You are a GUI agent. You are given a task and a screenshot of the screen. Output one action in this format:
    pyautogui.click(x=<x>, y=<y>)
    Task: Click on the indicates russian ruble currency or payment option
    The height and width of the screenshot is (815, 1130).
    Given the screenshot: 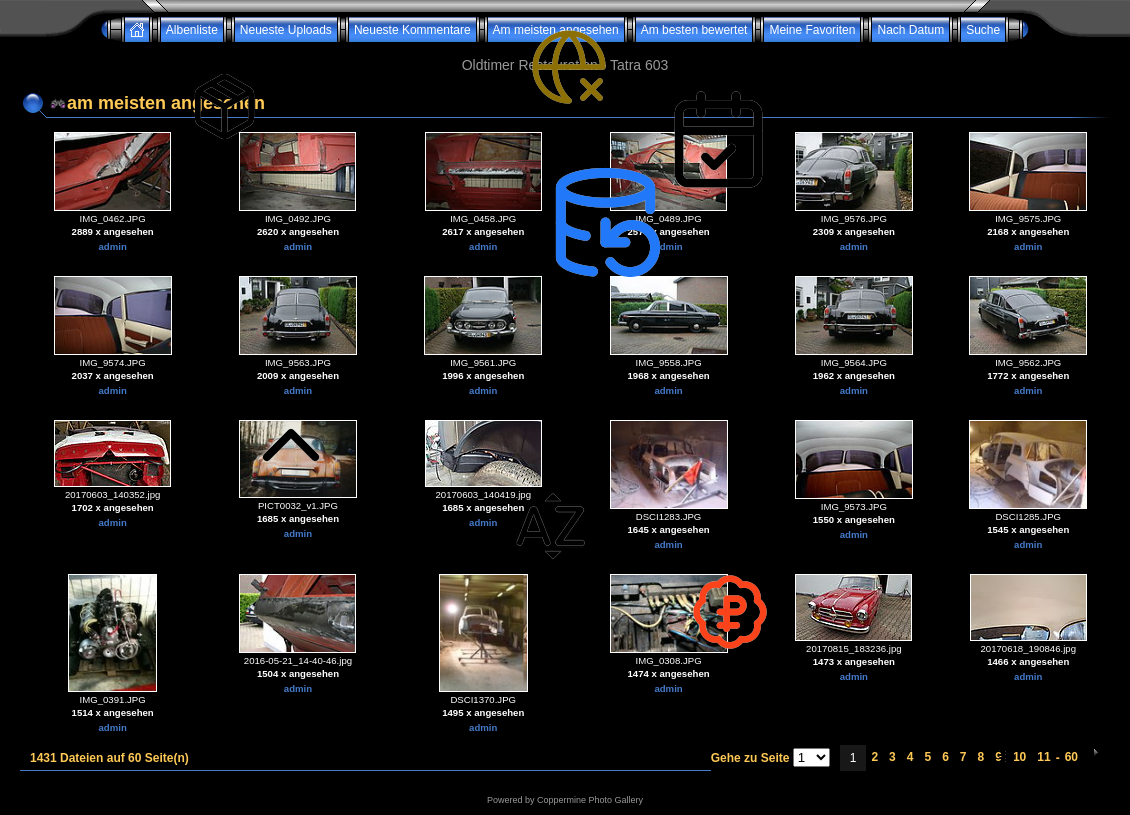 What is the action you would take?
    pyautogui.click(x=730, y=612)
    